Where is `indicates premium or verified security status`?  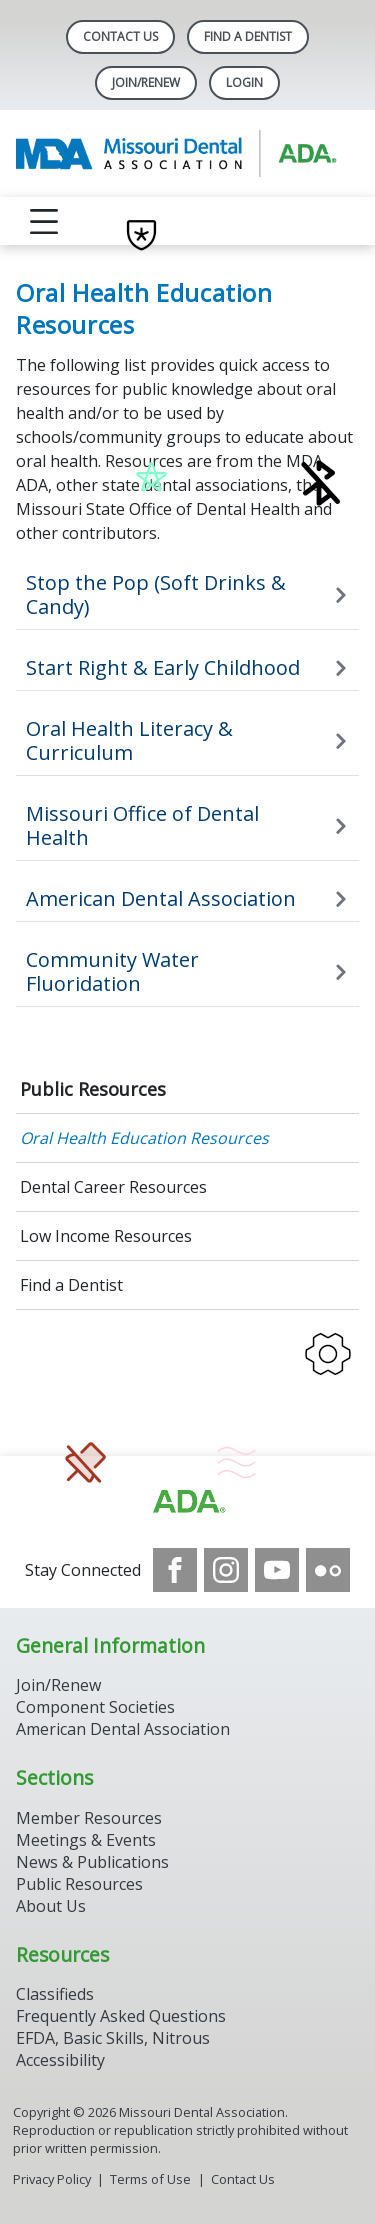
indicates premium or verified security status is located at coordinates (141, 233).